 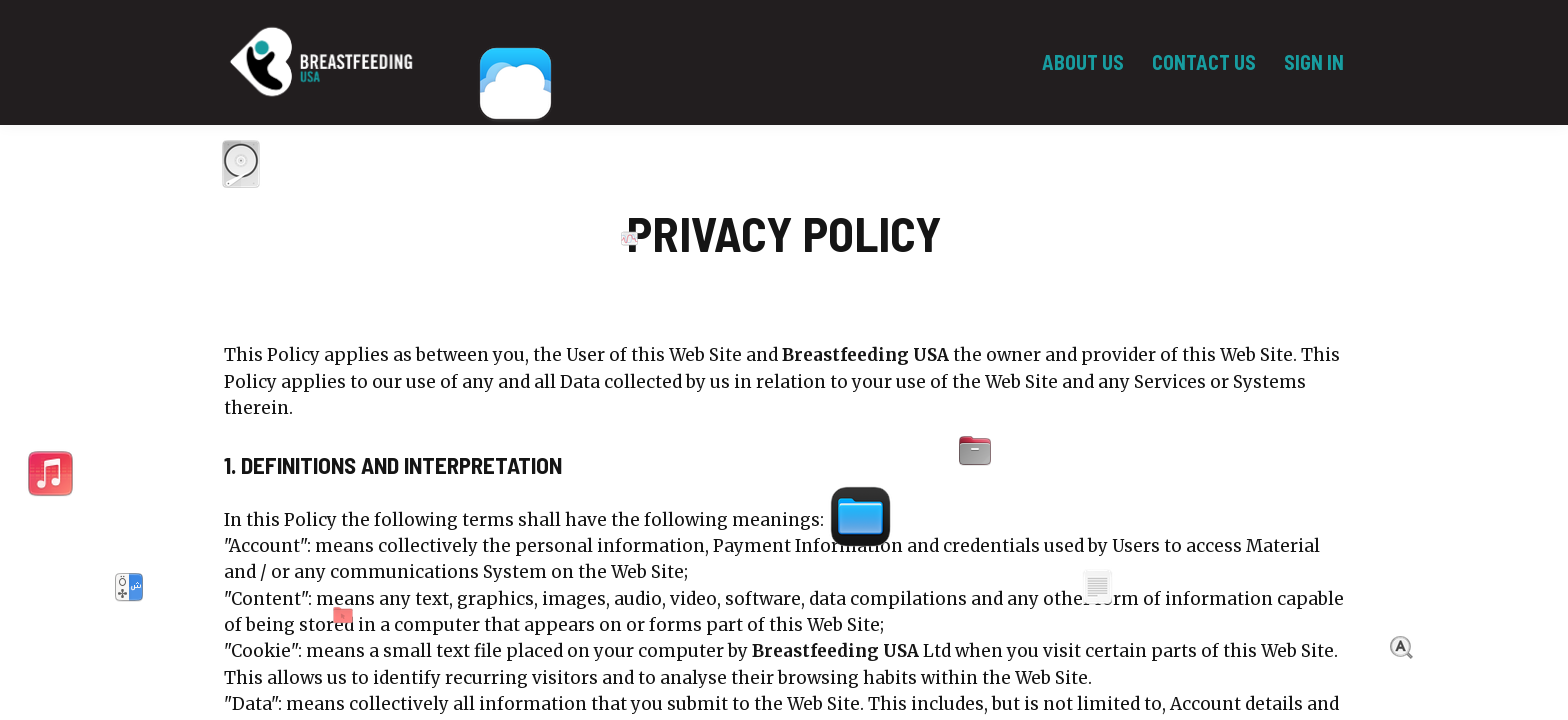 I want to click on indicates a file or folder contains documents, so click(x=1097, y=586).